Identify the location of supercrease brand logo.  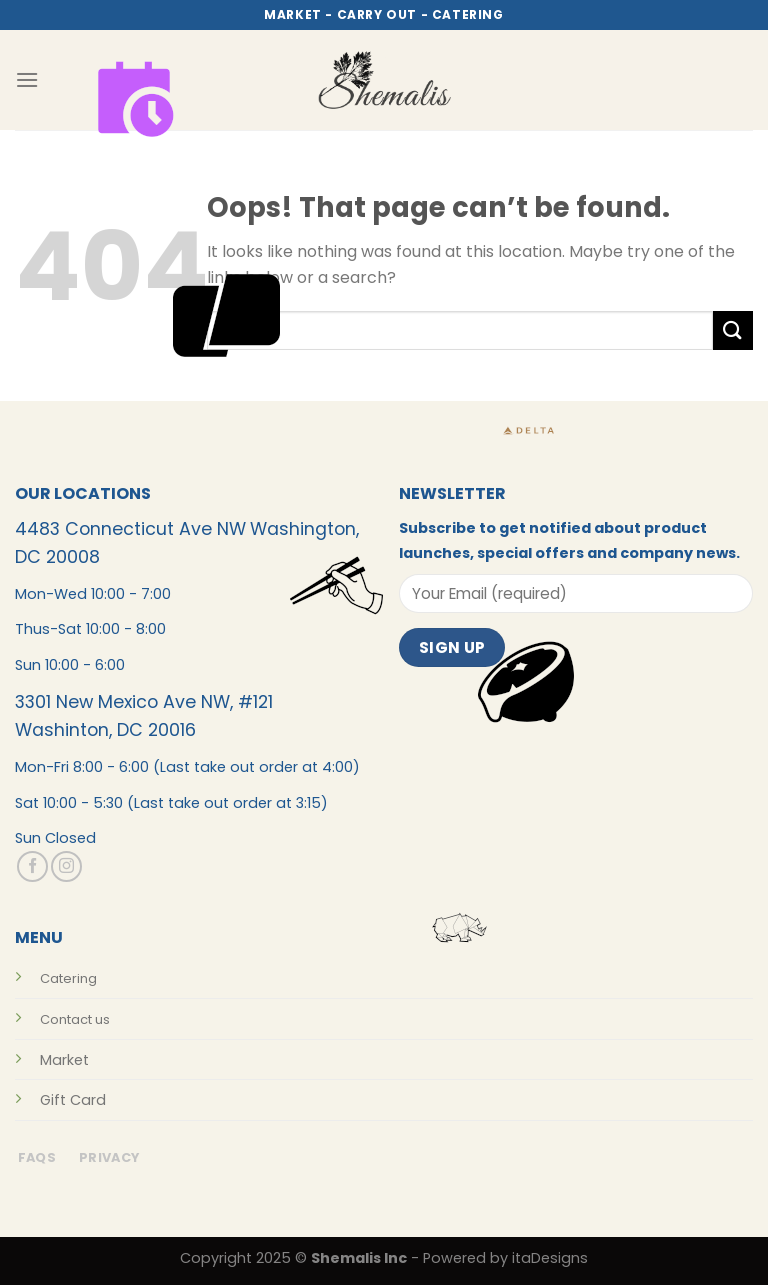
(459, 927).